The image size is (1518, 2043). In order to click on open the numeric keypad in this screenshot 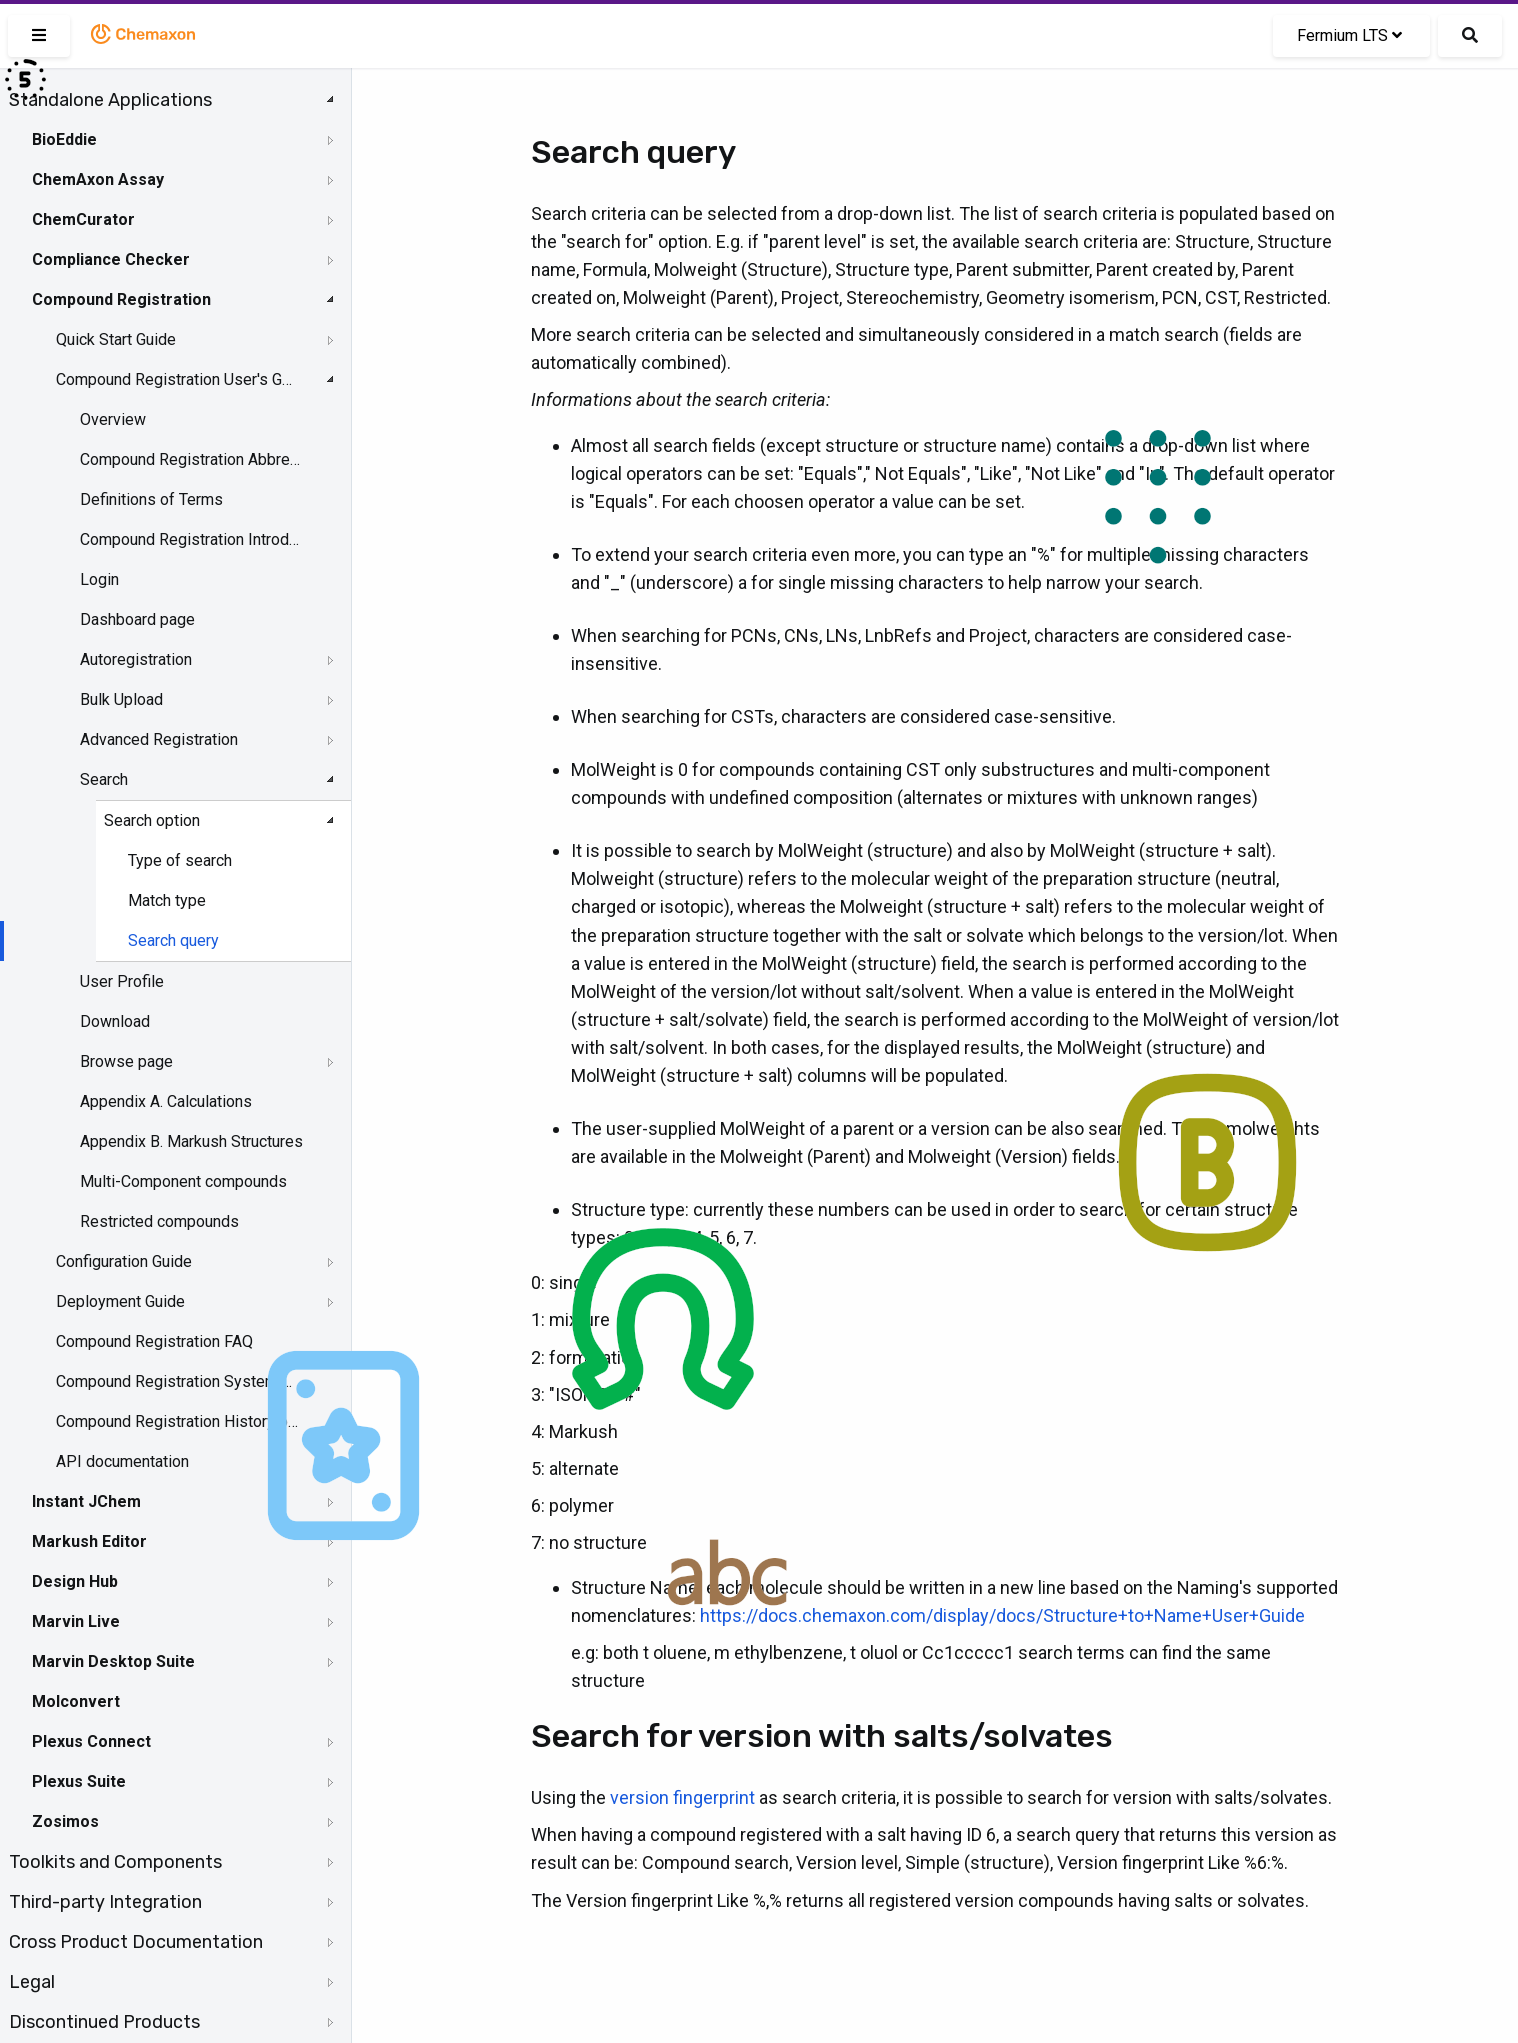, I will do `click(1158, 494)`.